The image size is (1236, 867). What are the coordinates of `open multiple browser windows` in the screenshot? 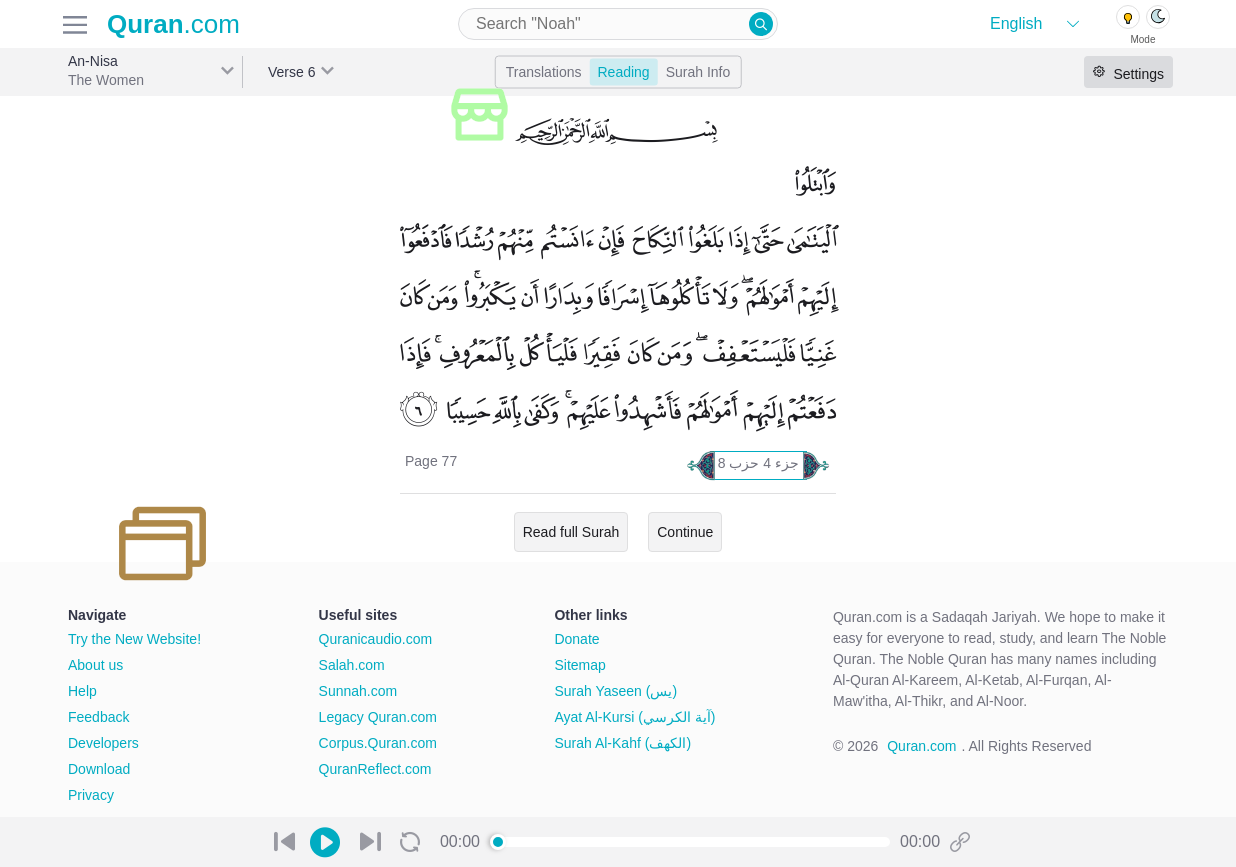 It's located at (162, 543).